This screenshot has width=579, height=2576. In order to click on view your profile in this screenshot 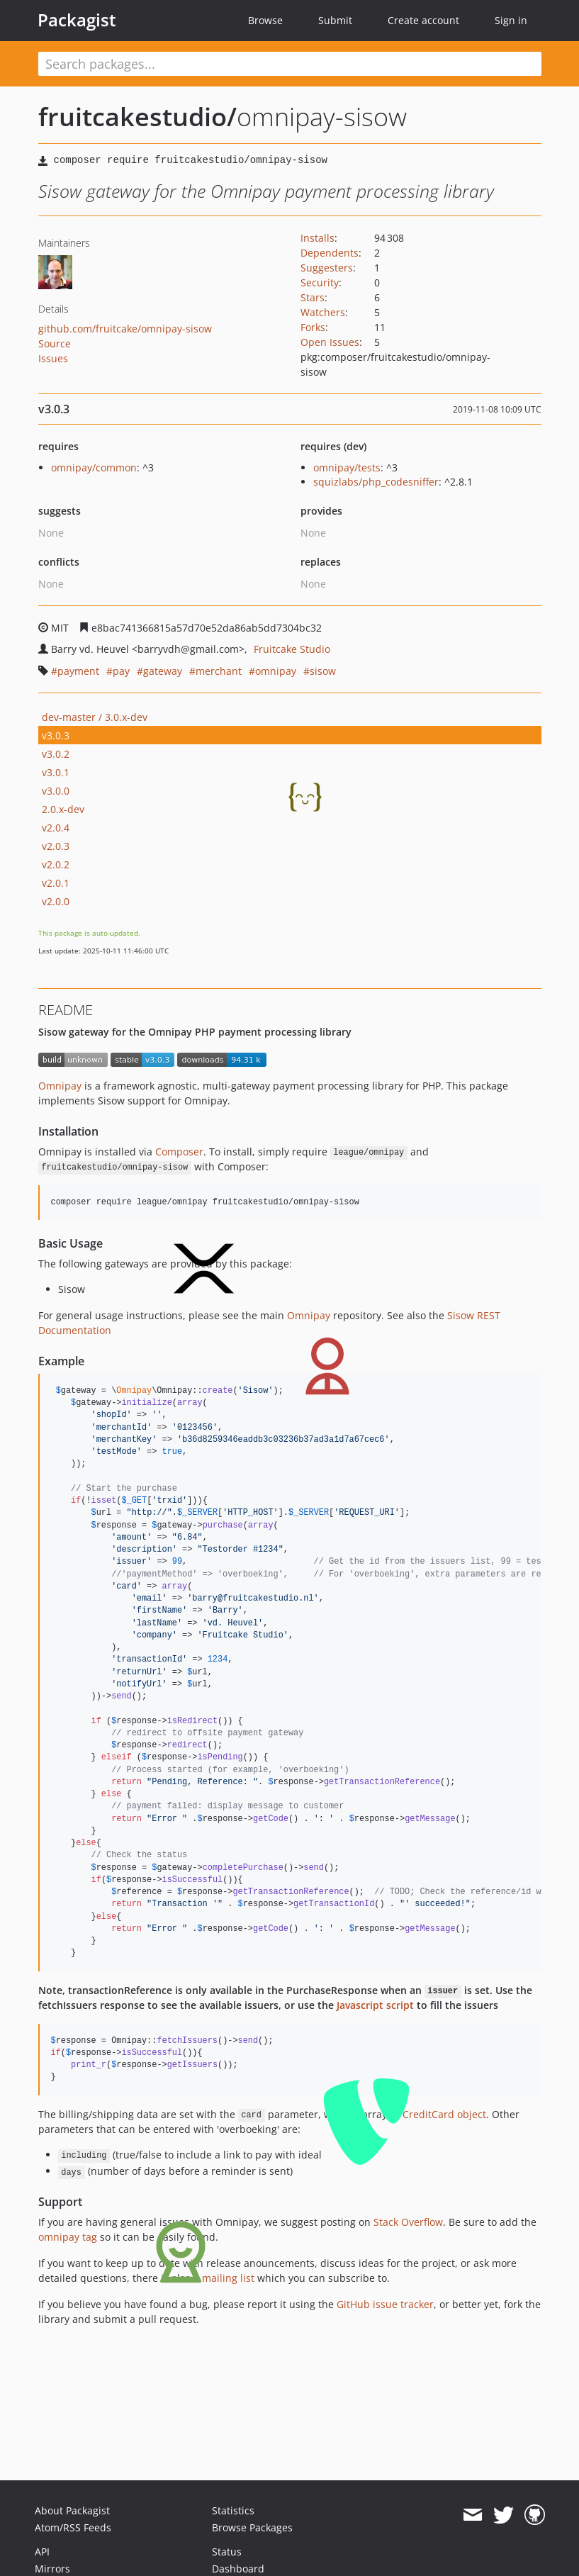, I will do `click(327, 1367)`.